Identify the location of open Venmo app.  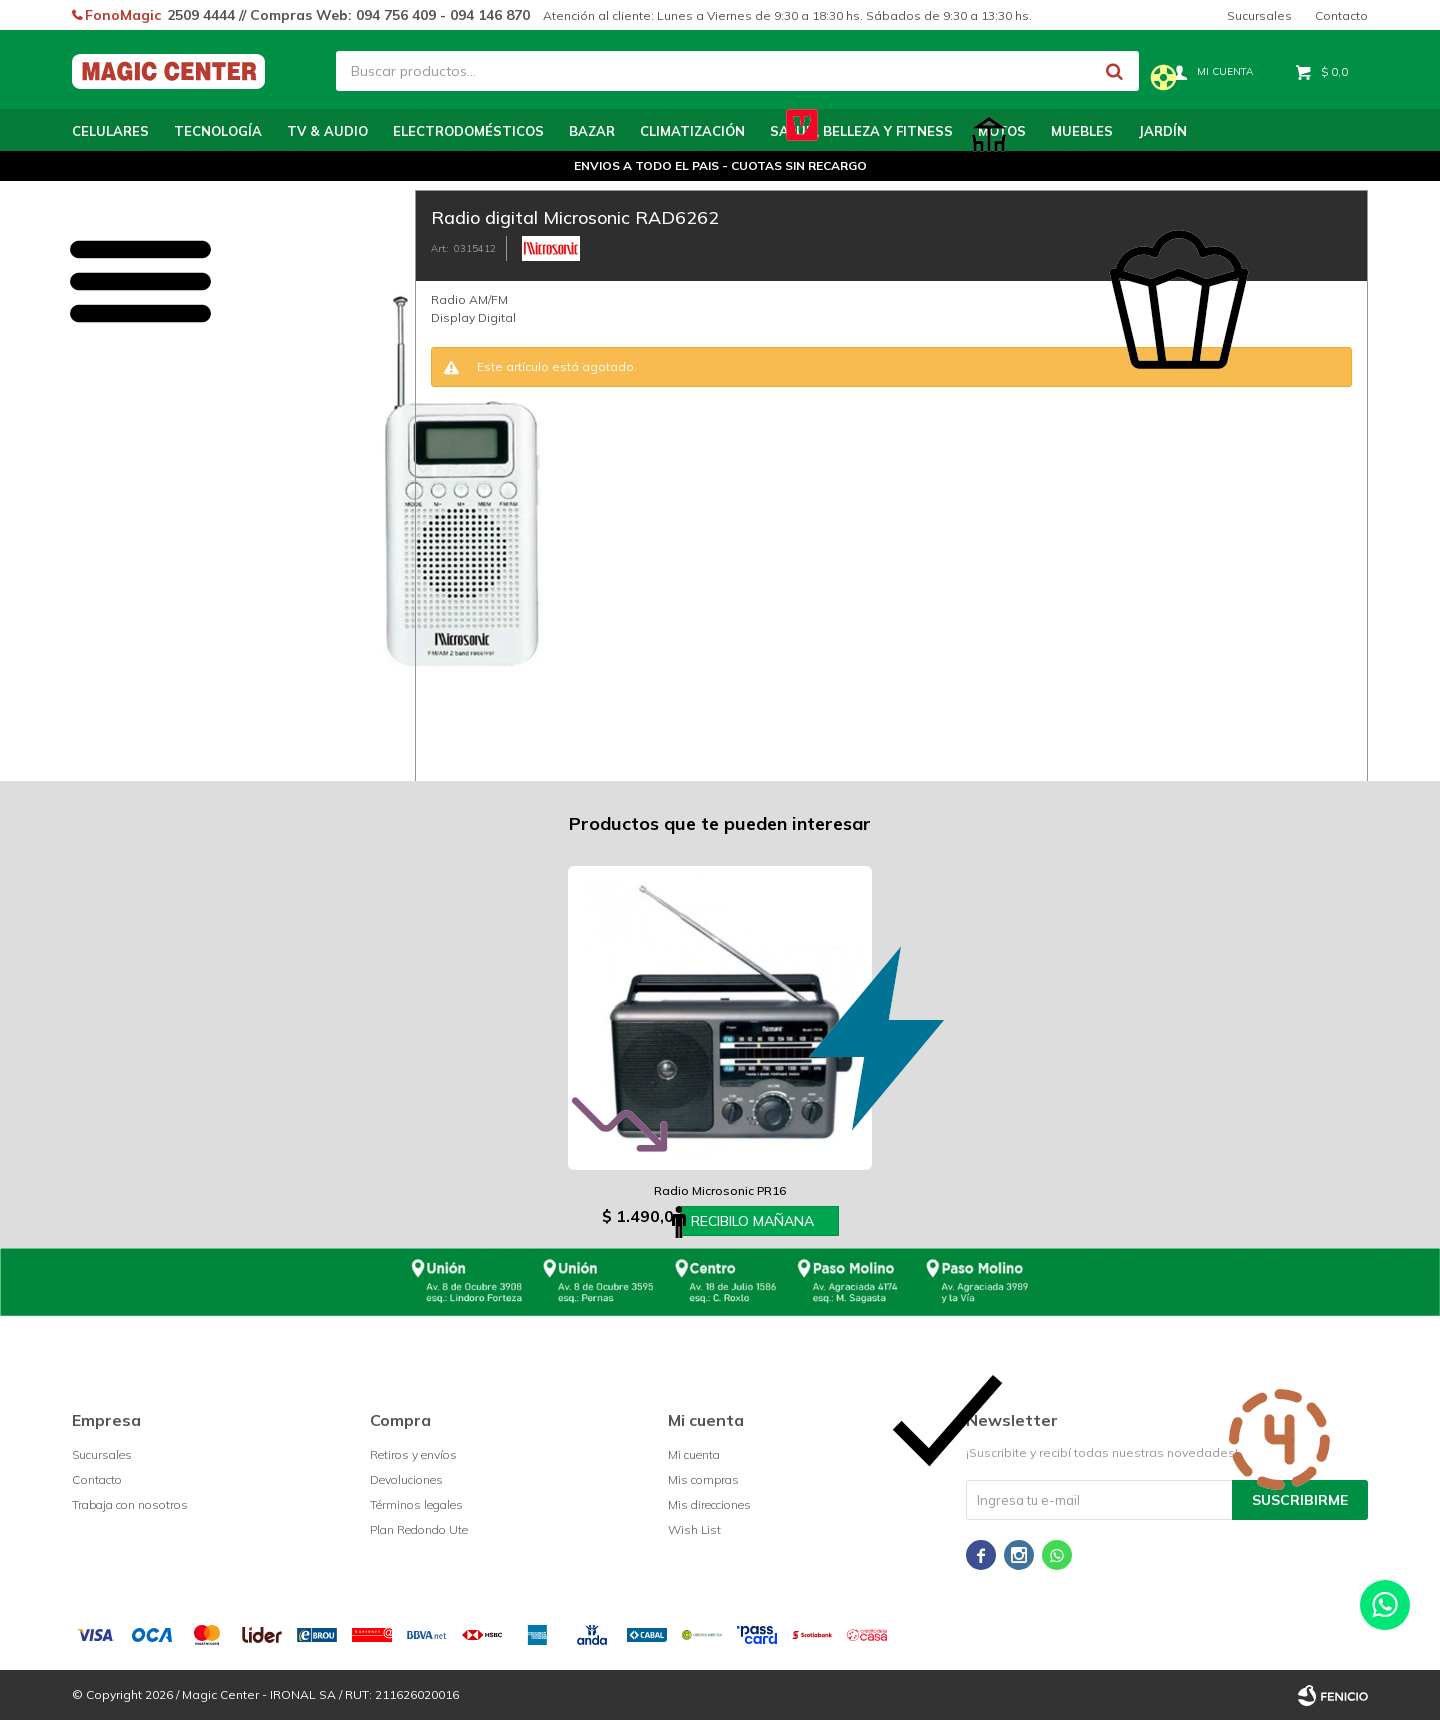
(802, 125).